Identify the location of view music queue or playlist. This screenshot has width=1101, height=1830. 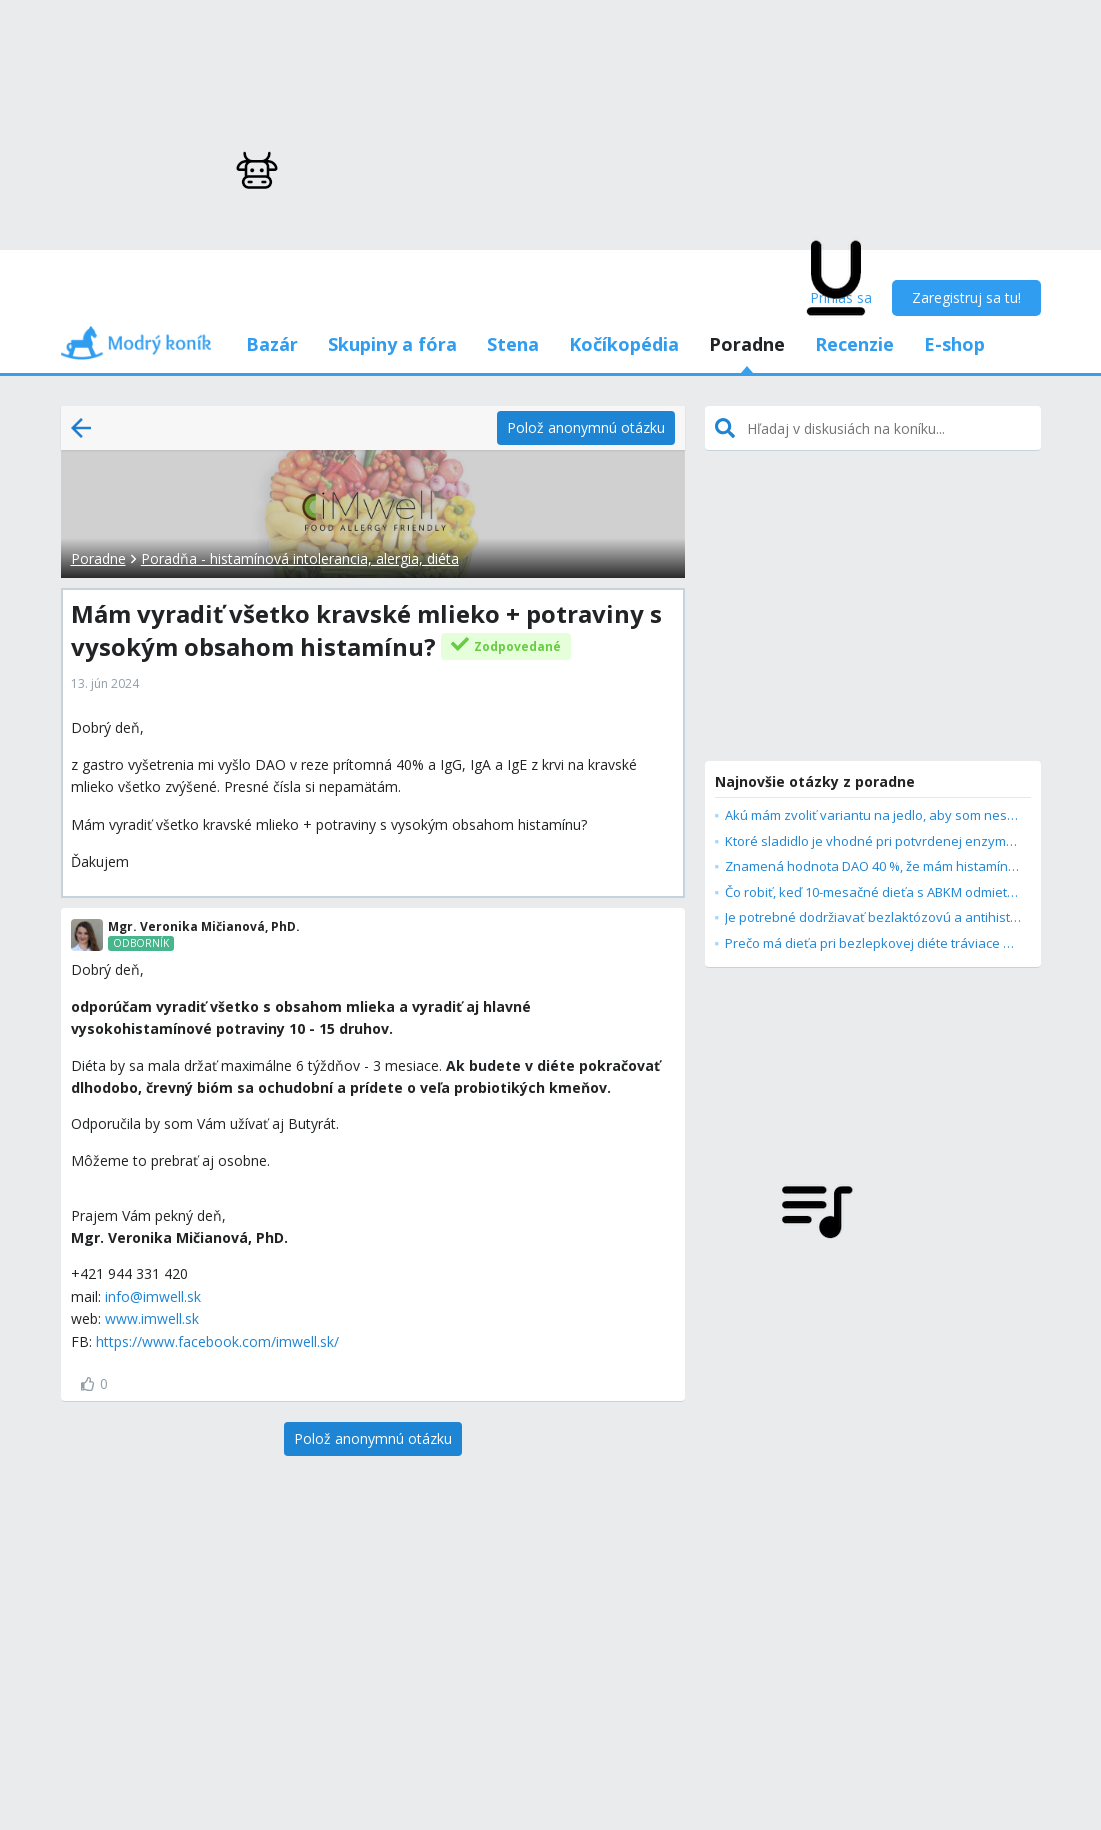
(815, 1208).